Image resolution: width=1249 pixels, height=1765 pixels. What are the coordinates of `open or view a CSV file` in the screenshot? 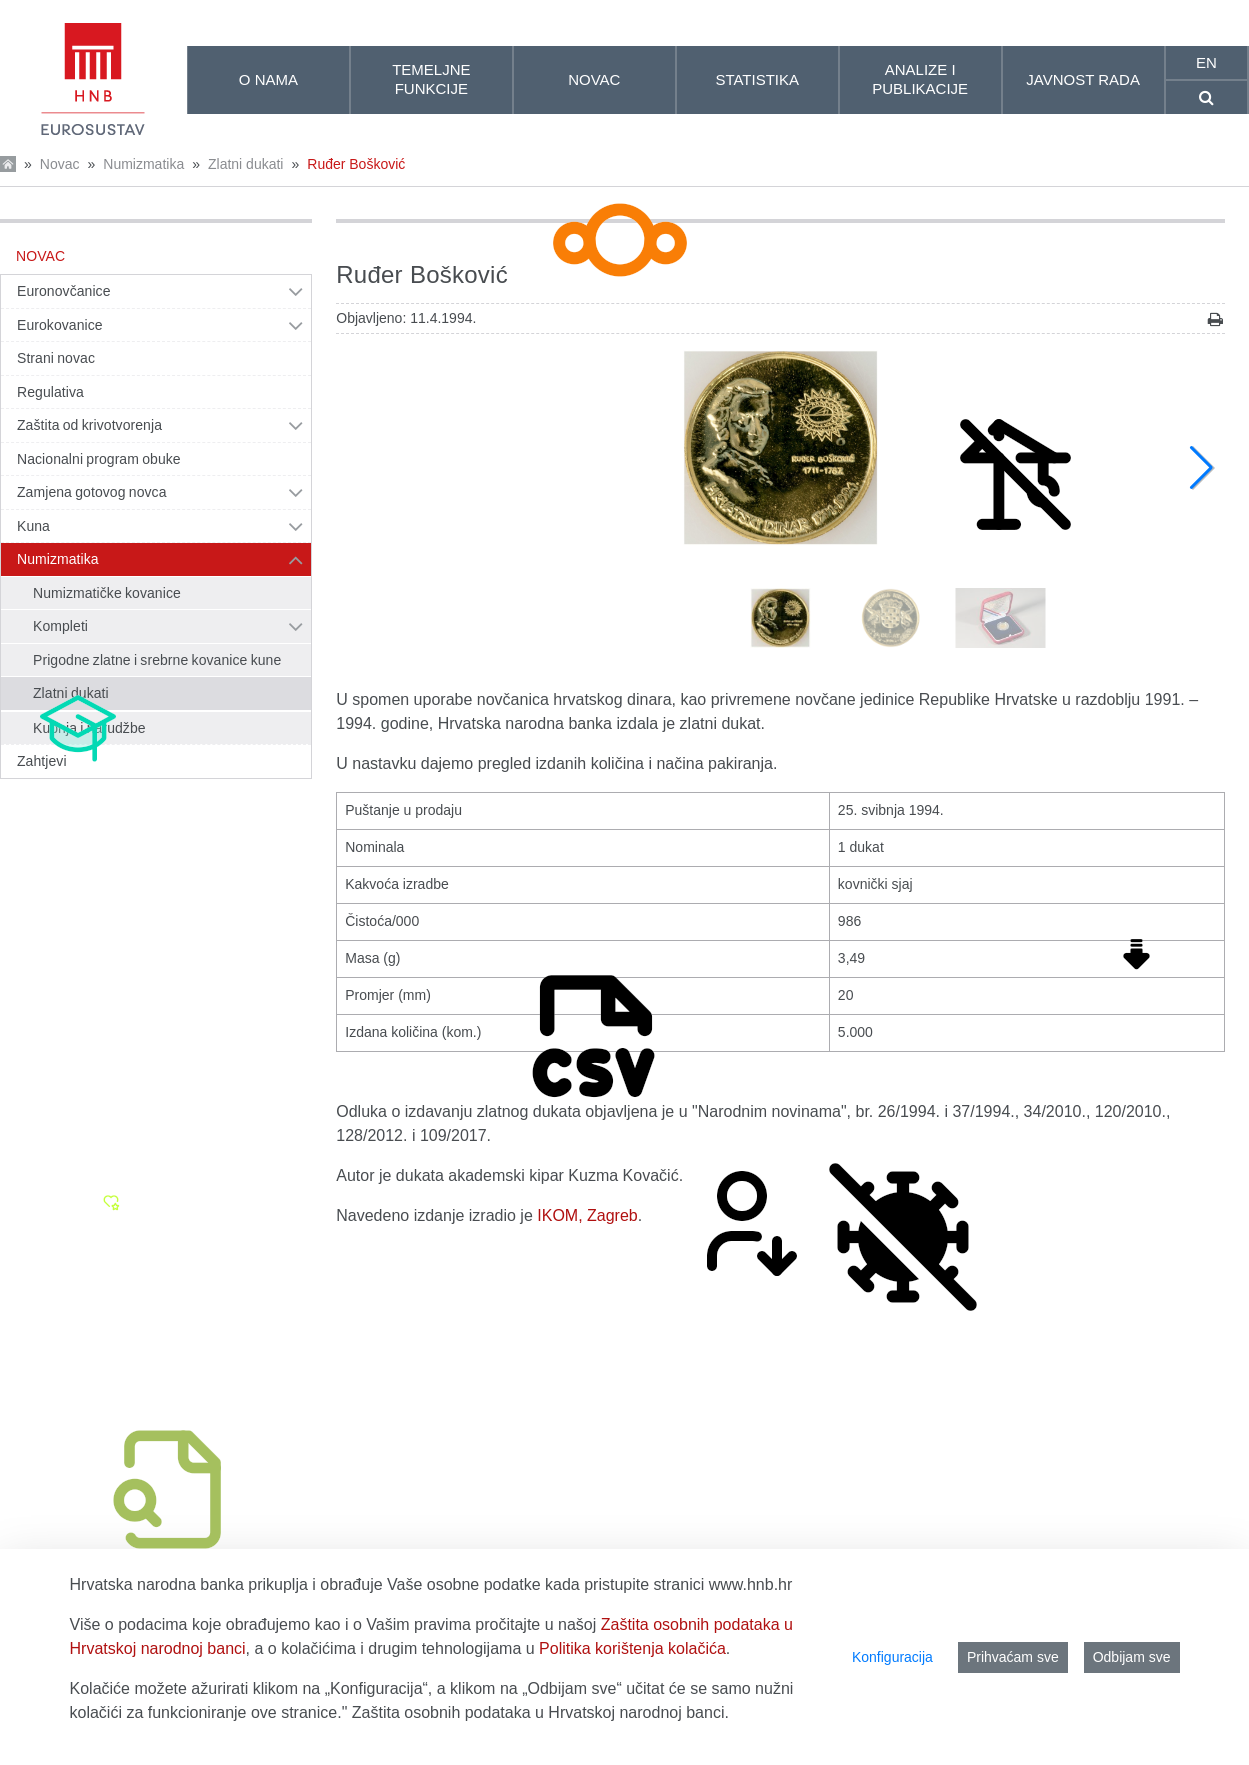 It's located at (596, 1041).